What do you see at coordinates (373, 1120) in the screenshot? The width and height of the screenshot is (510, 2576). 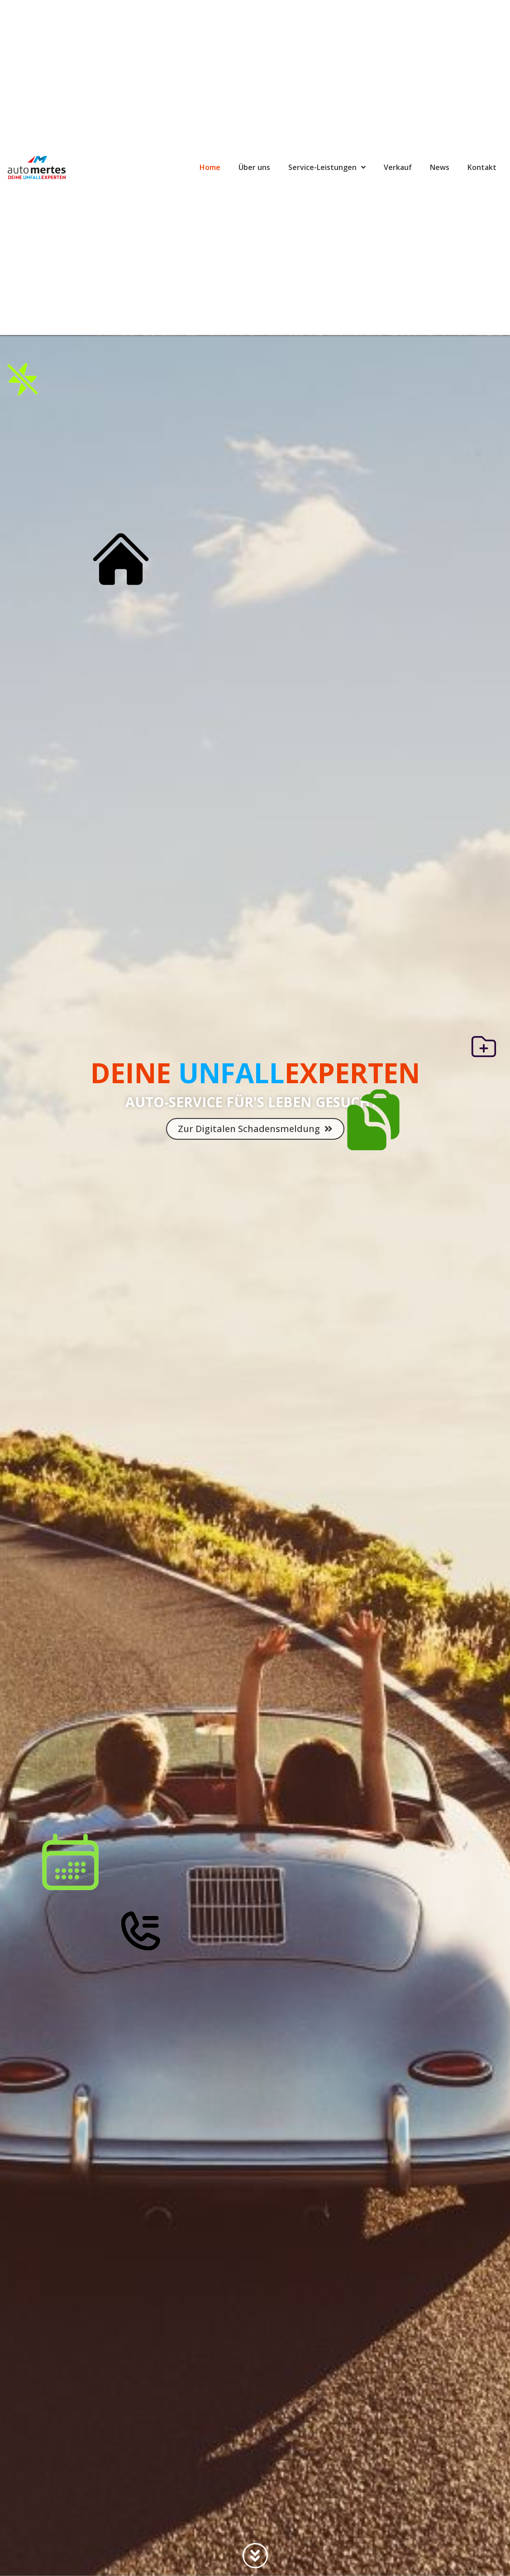 I see `copy content to clipboard` at bounding box center [373, 1120].